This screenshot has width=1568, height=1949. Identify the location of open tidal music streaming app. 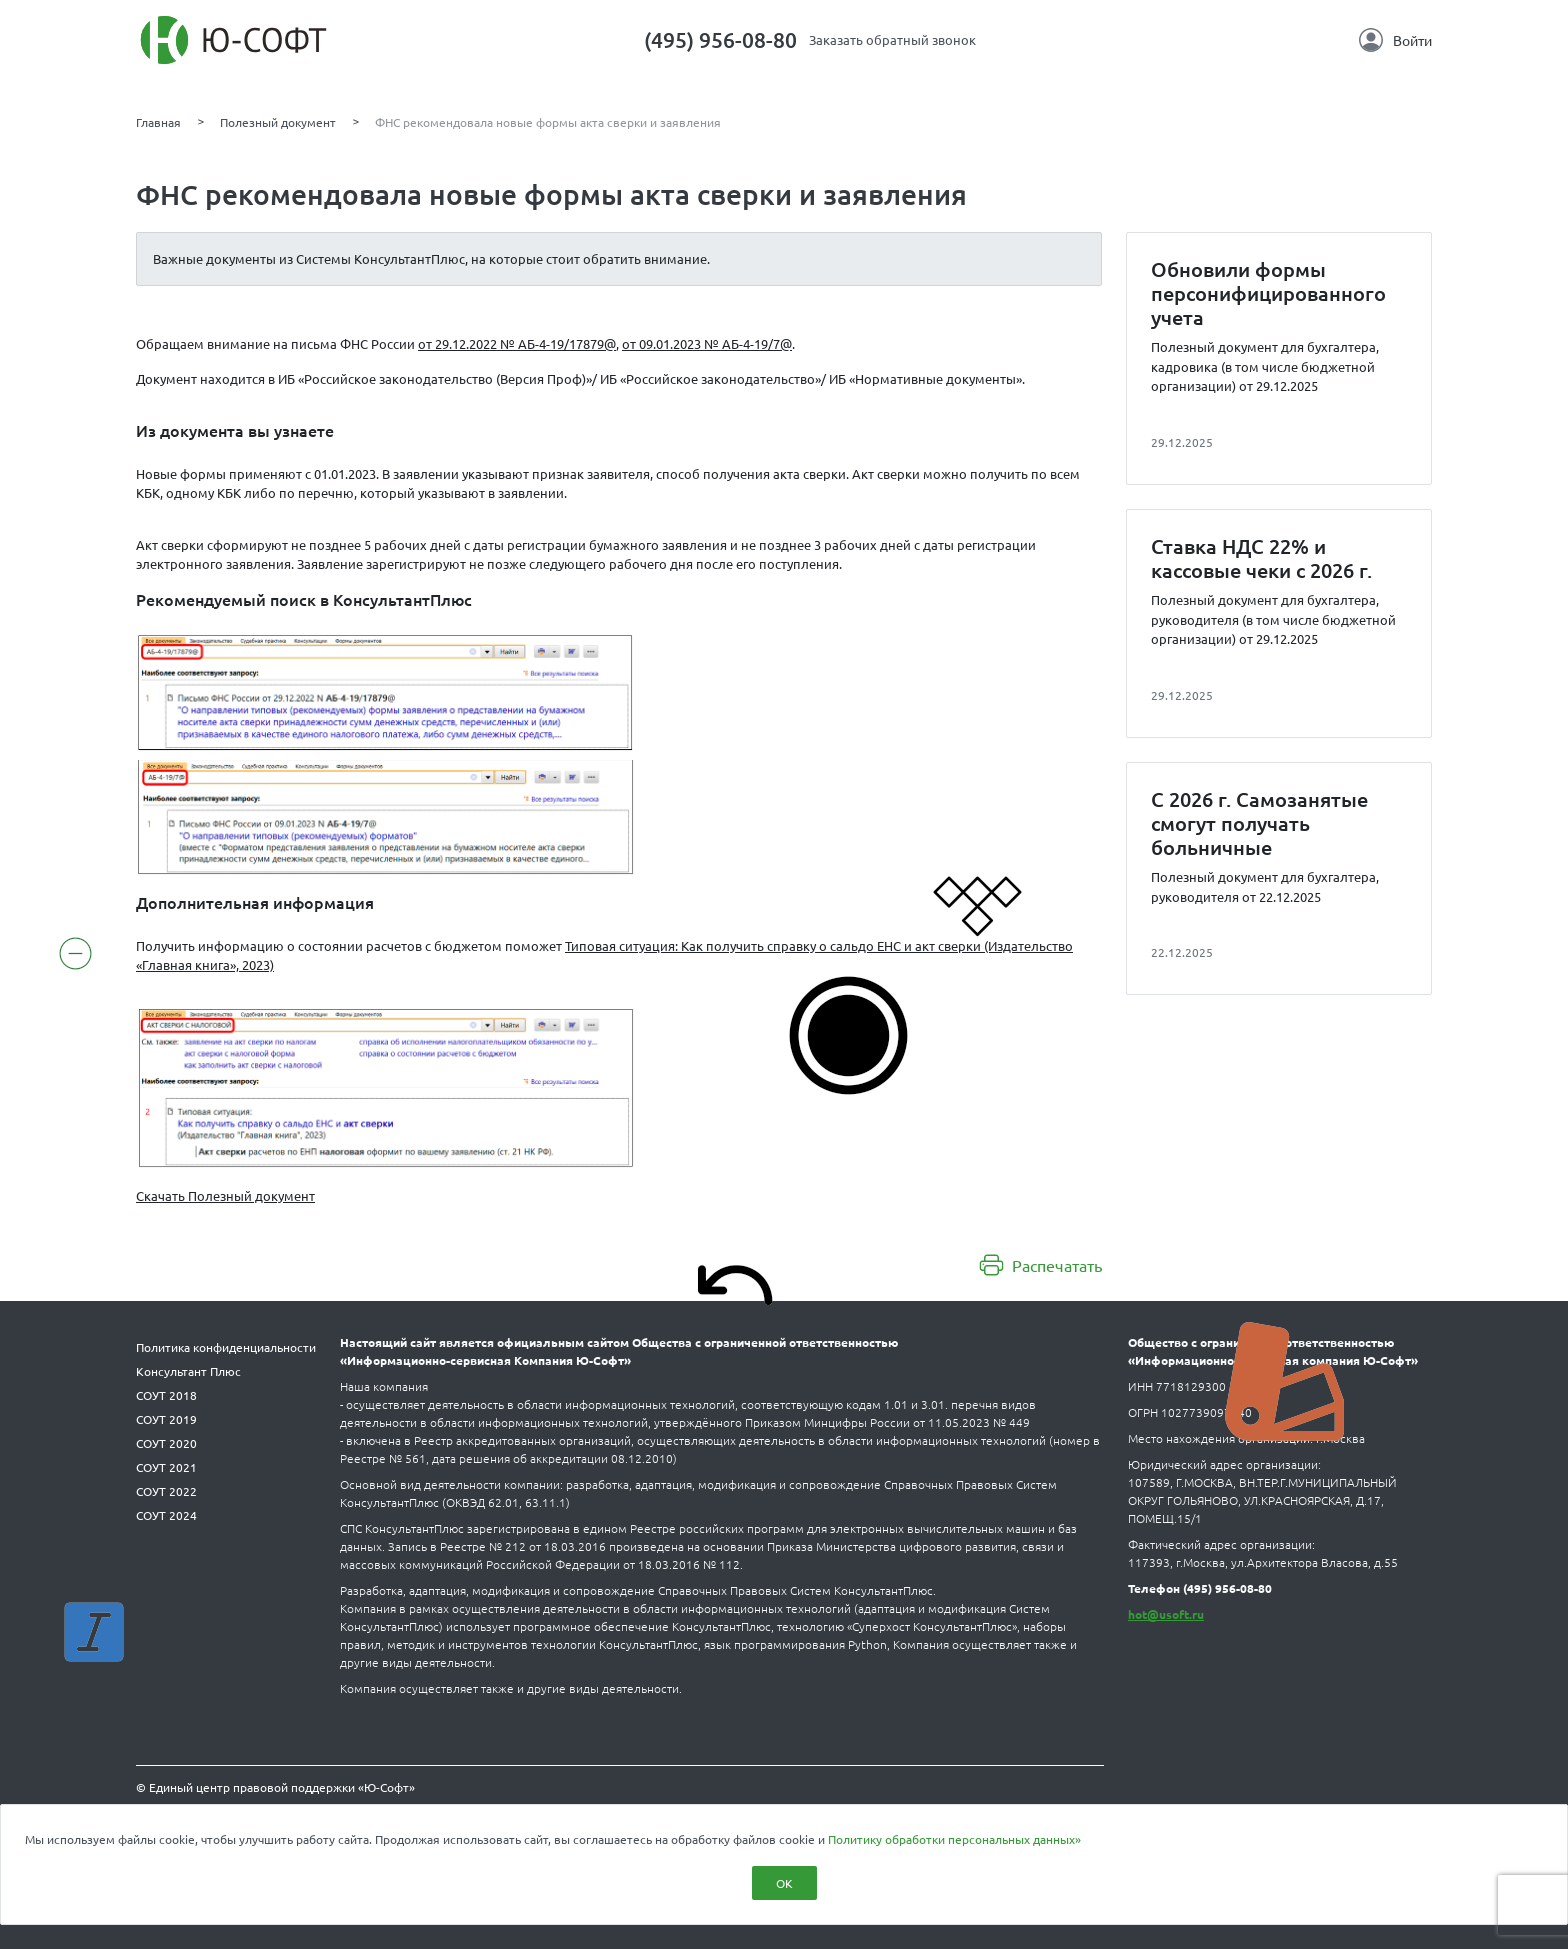
(977, 903).